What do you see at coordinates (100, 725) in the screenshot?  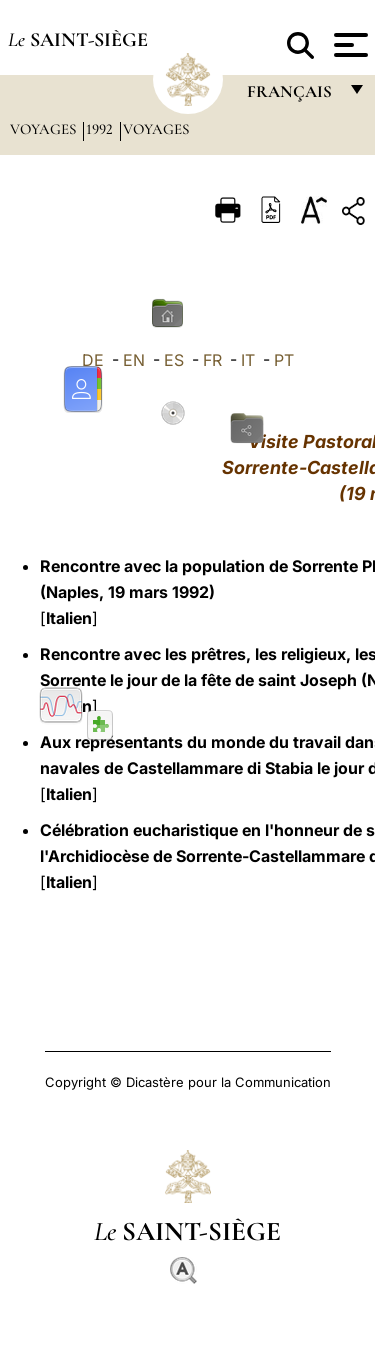 I see `install a browser extension or add-on` at bounding box center [100, 725].